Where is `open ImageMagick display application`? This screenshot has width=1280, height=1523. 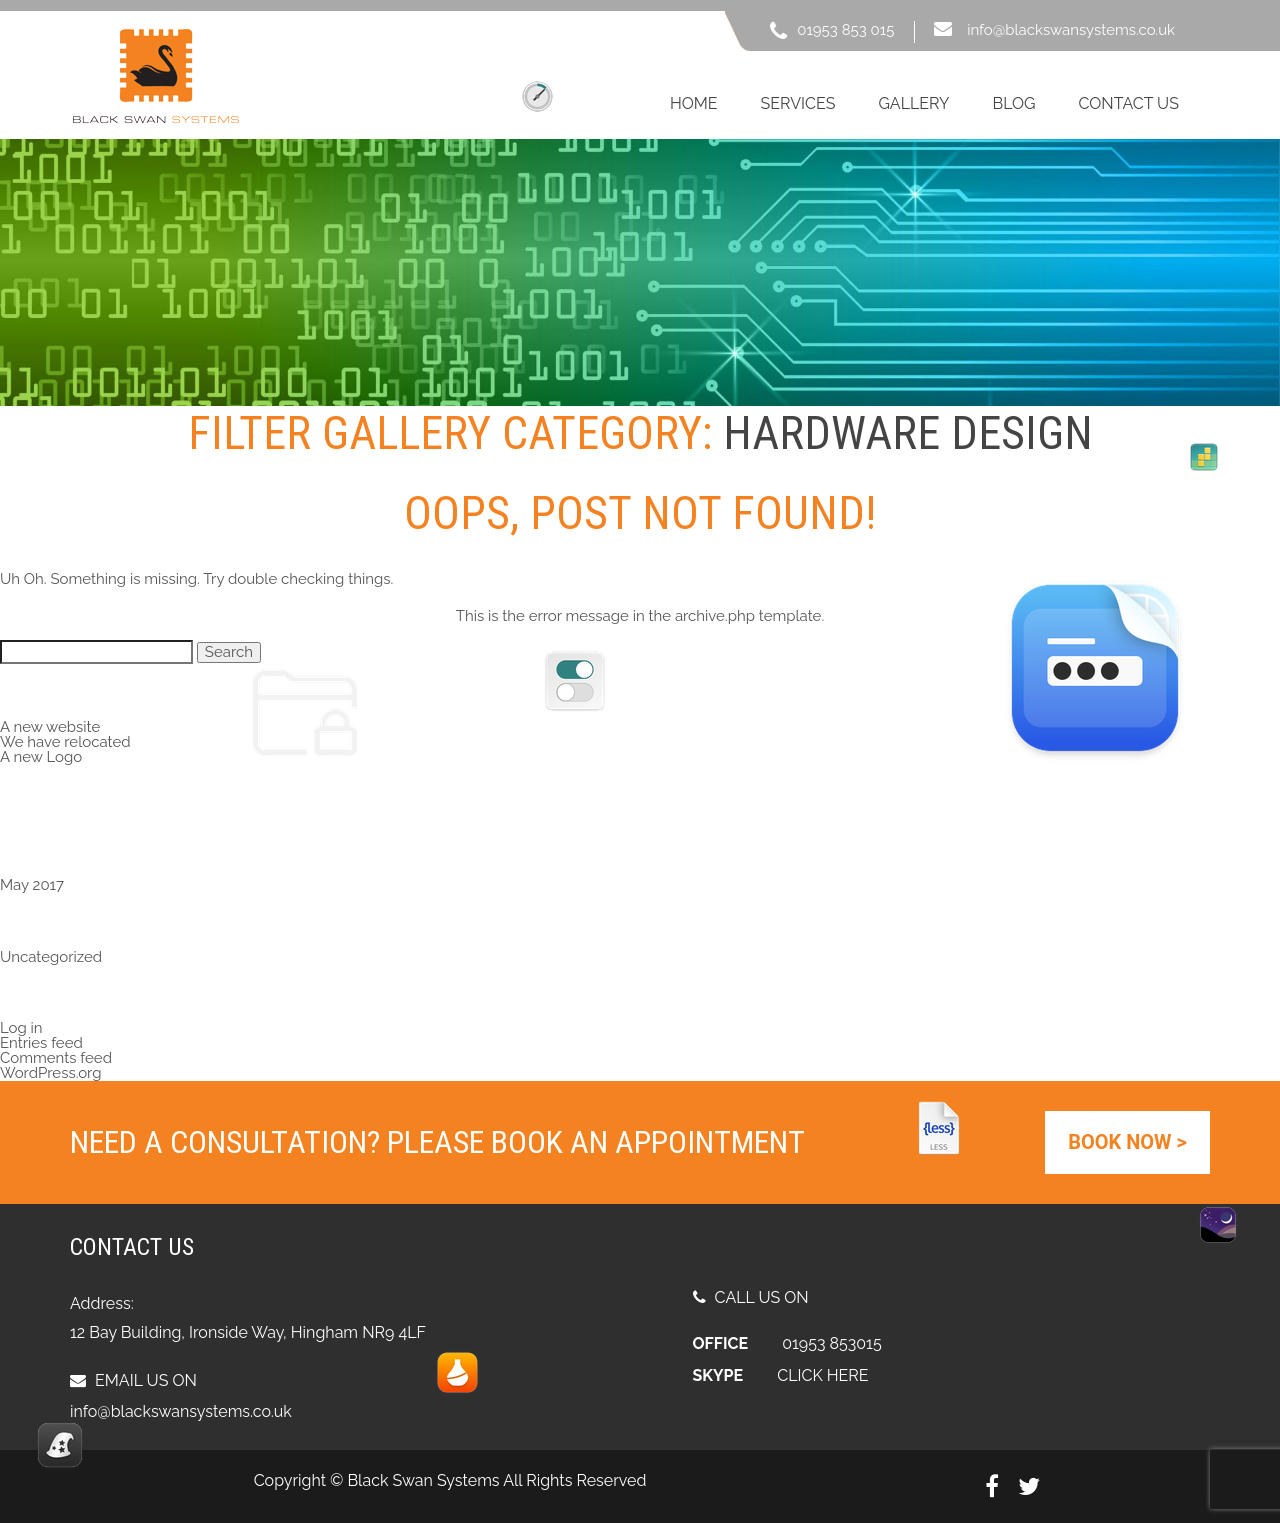
open ImageMagick display application is located at coordinates (60, 1445).